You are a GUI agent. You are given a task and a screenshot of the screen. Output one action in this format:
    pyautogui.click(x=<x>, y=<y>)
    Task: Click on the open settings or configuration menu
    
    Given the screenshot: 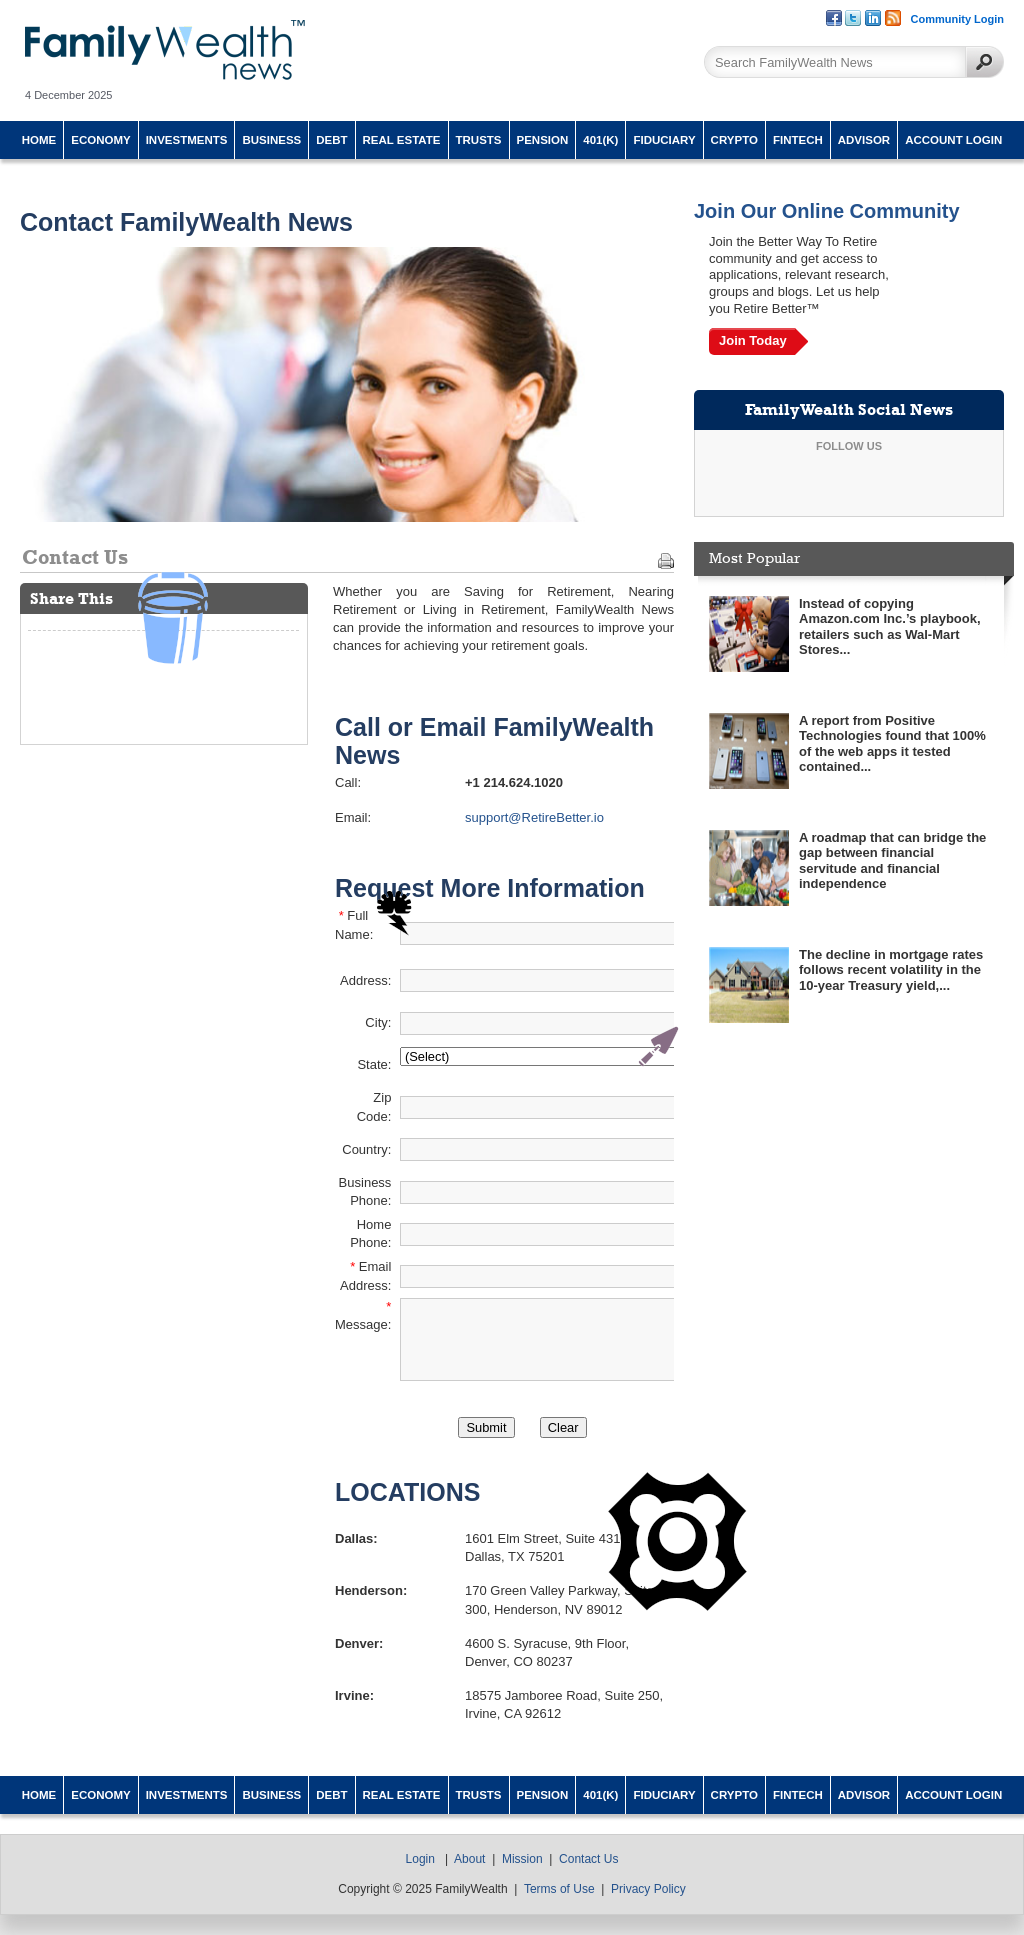 What is the action you would take?
    pyautogui.click(x=677, y=1541)
    